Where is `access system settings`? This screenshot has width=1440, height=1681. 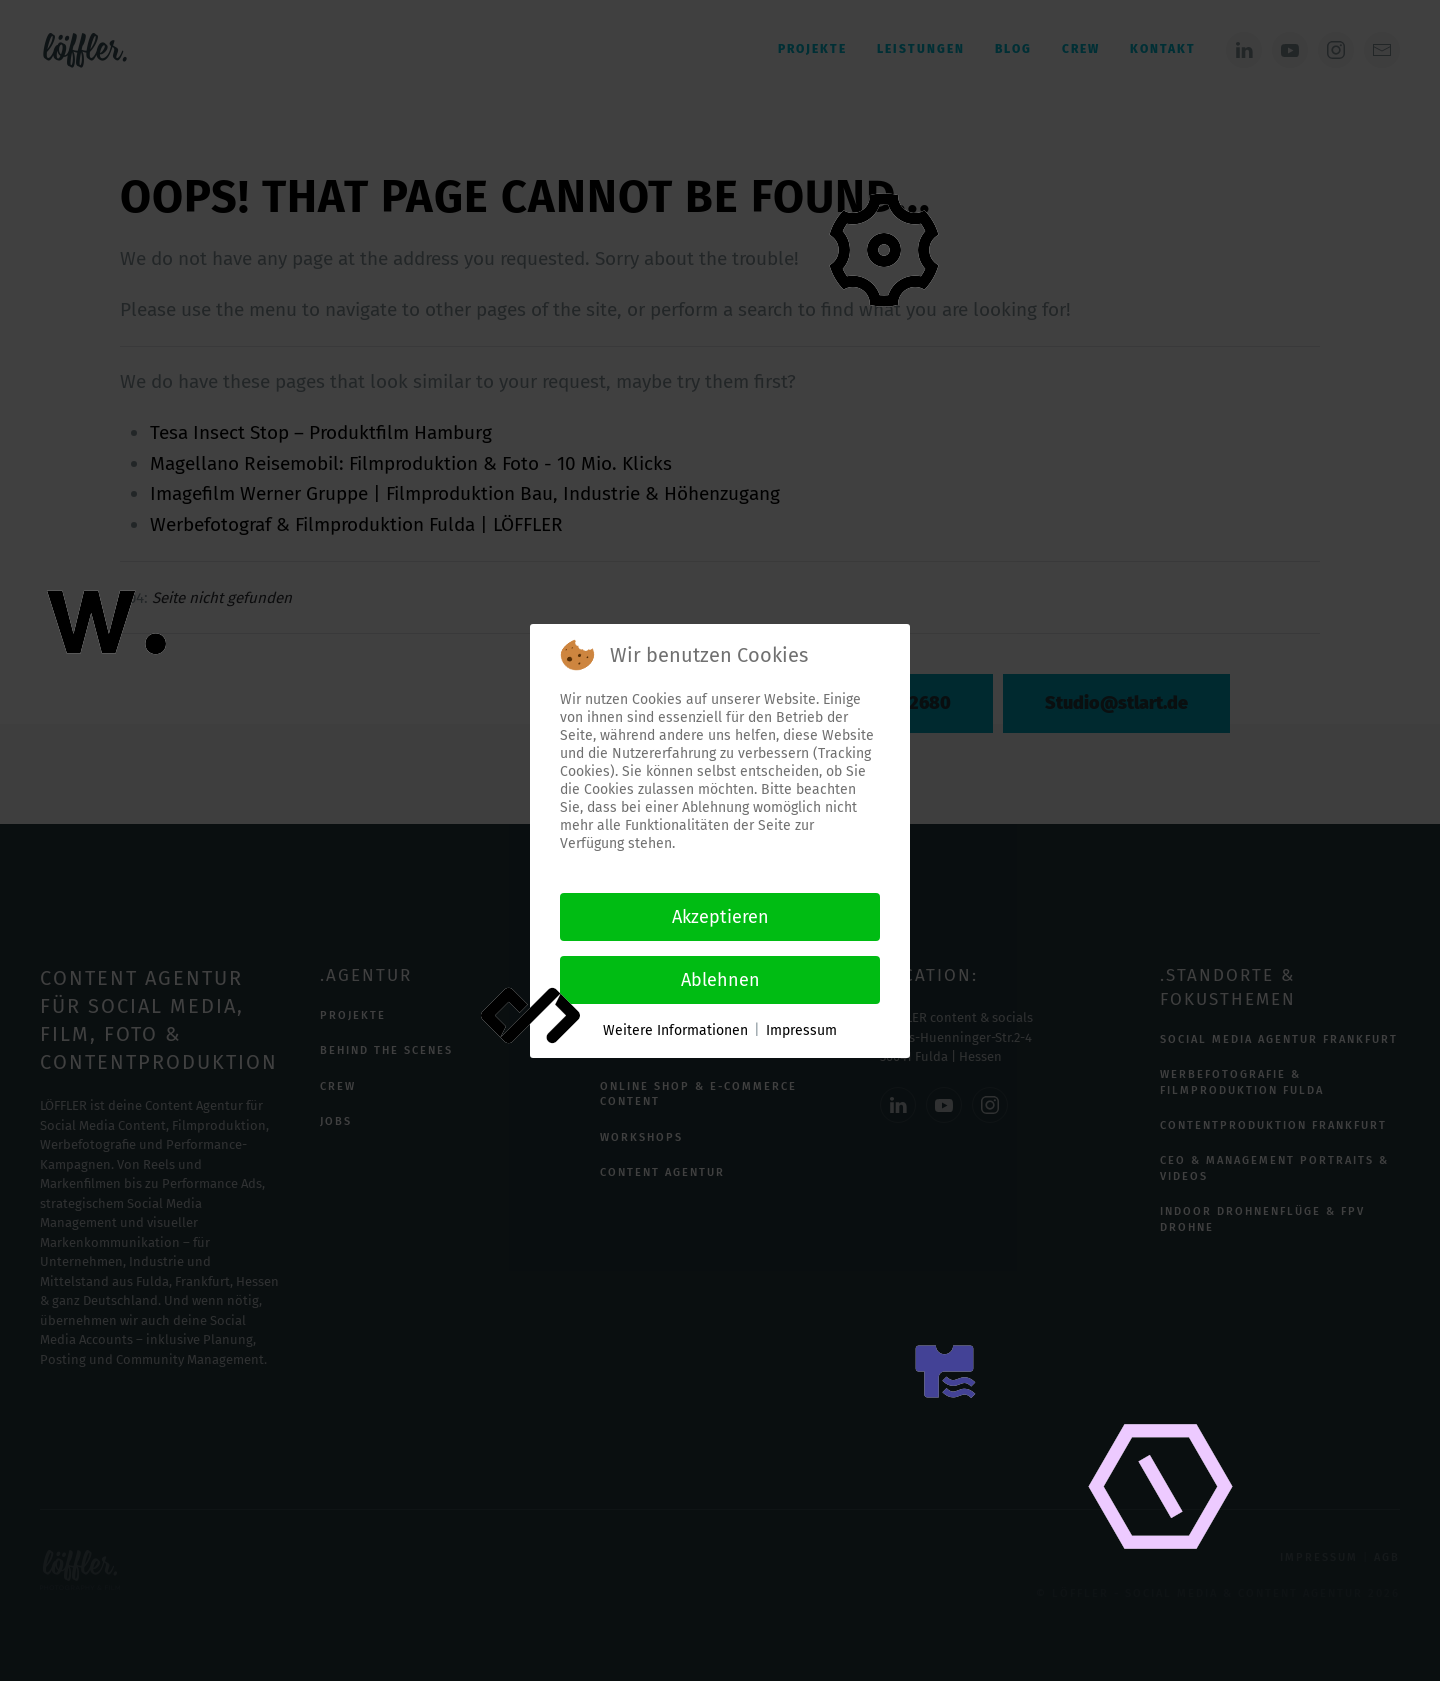 access system settings is located at coordinates (1160, 1486).